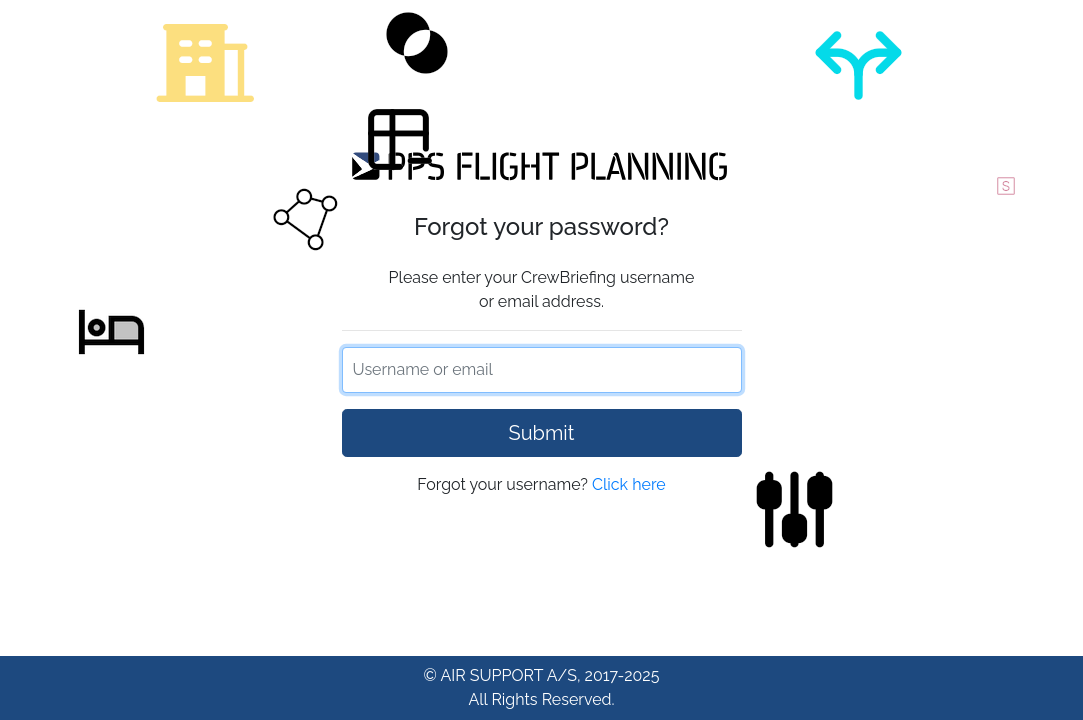 The width and height of the screenshot is (1083, 720). Describe the element at coordinates (111, 330) in the screenshot. I see `find nearby hotels or accommodations` at that location.